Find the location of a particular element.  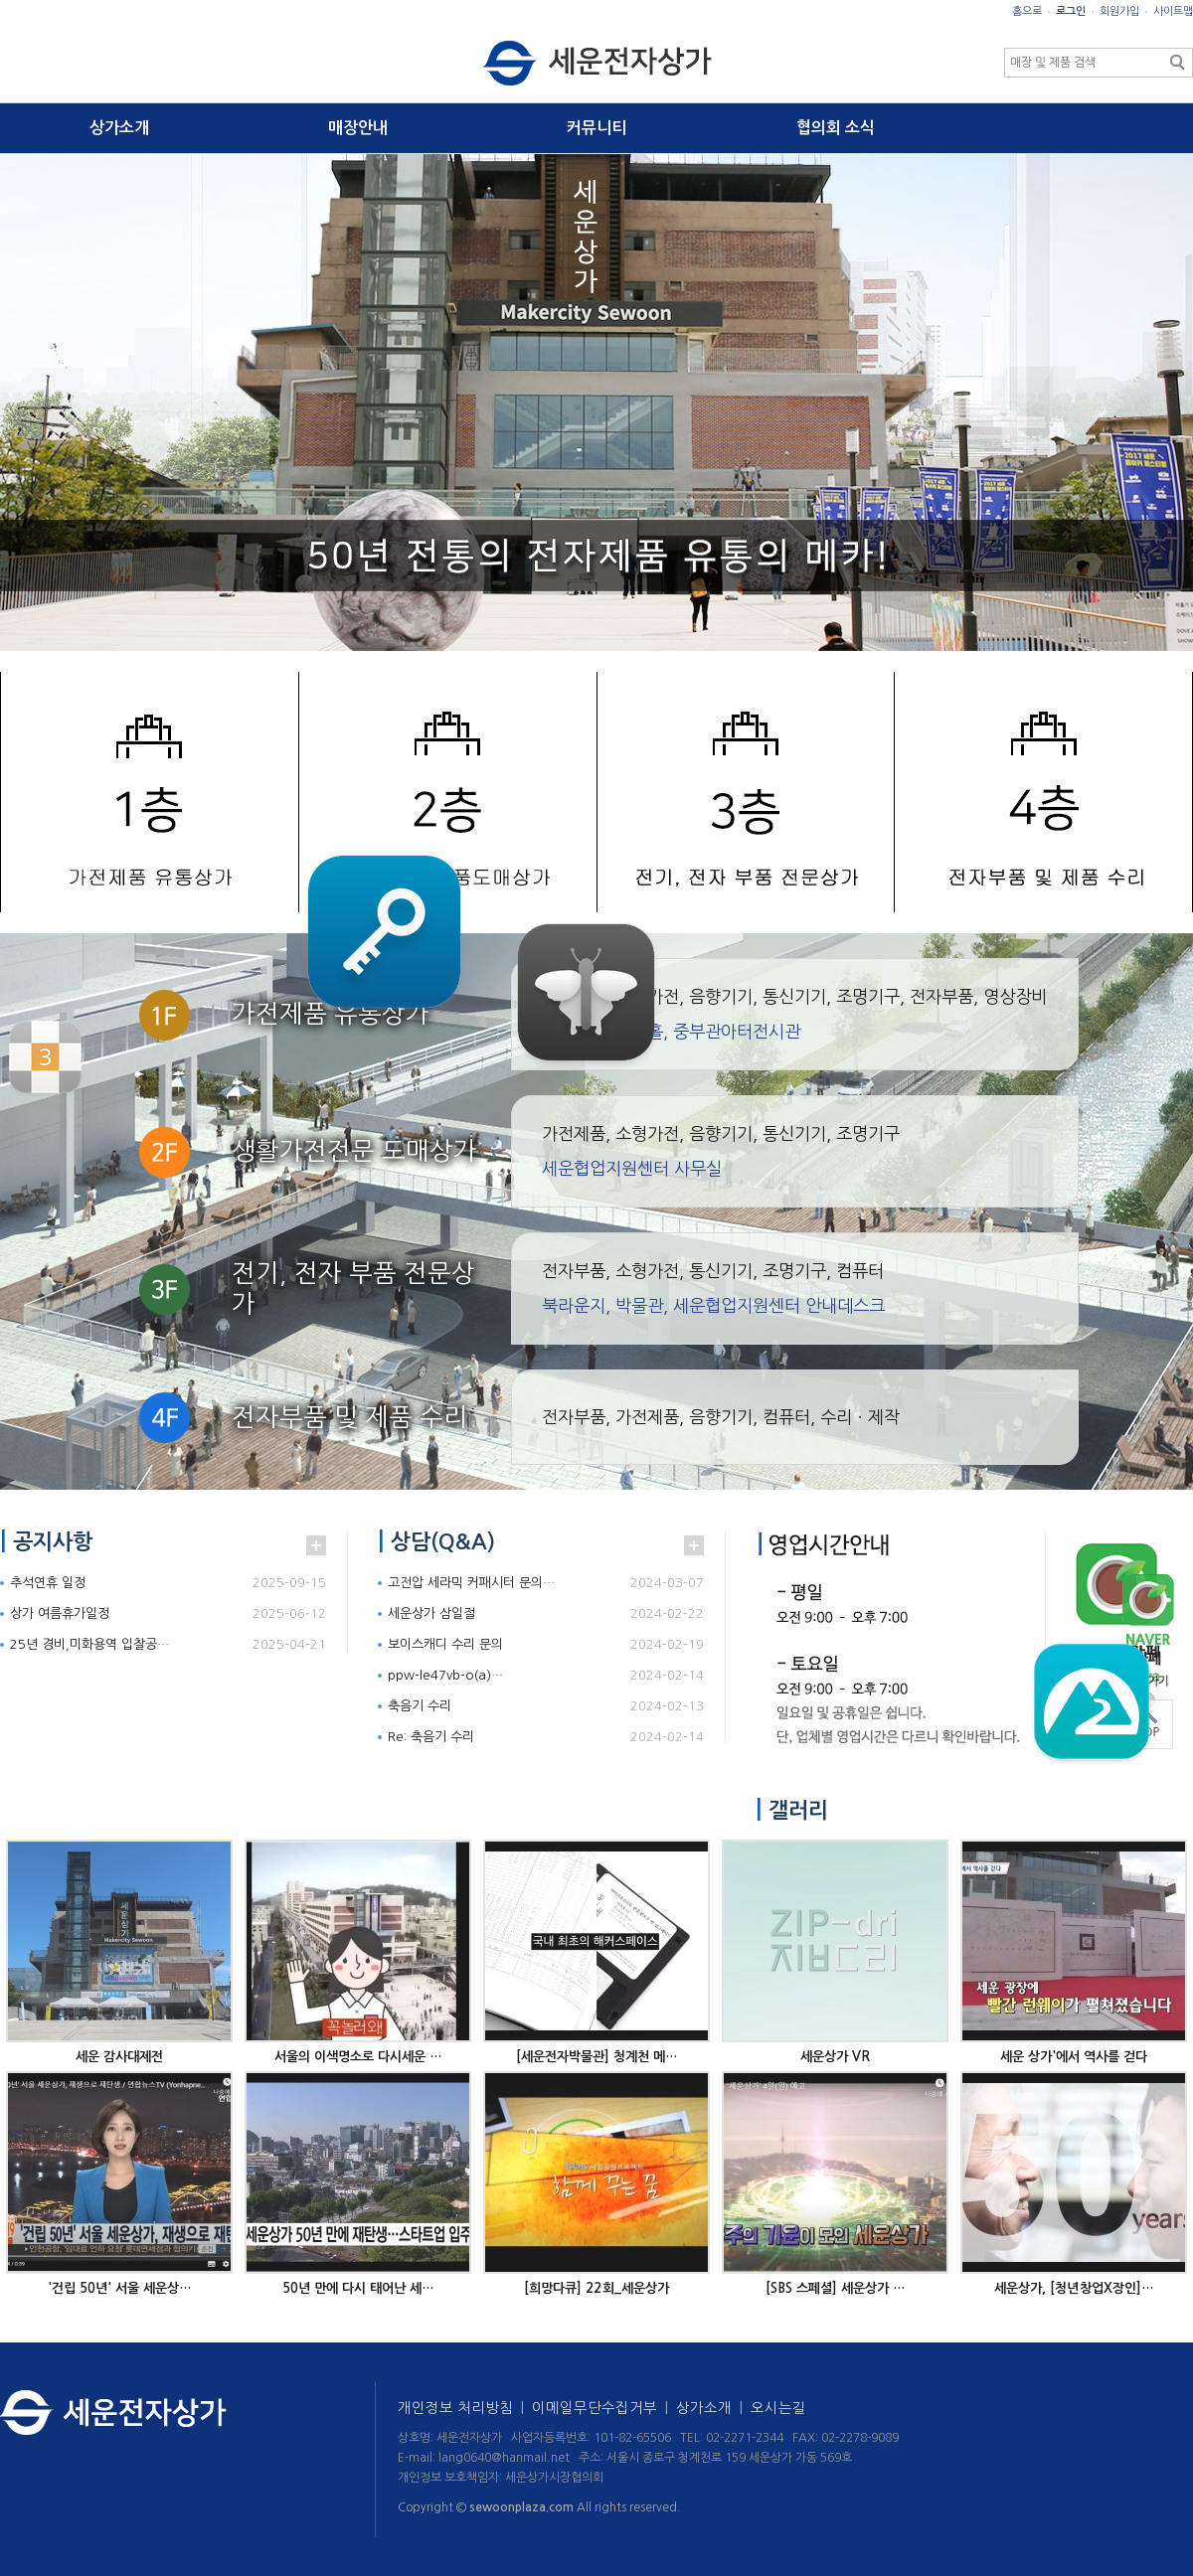

open ksudoku puzzle game is located at coordinates (45, 1056).